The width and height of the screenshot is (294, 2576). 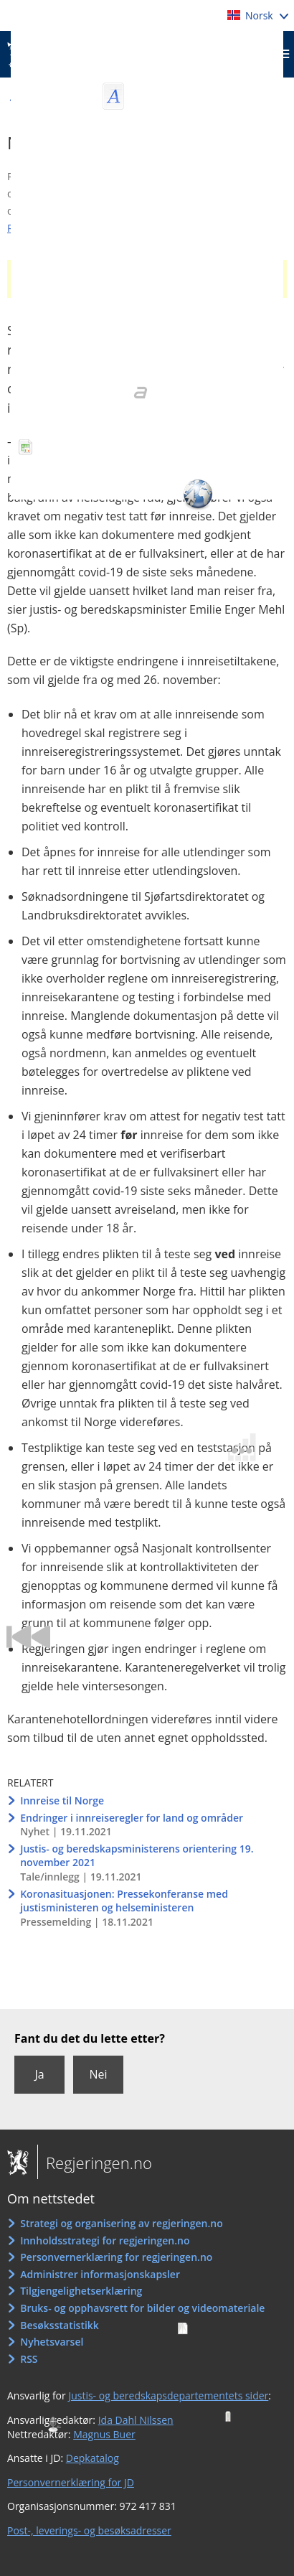 What do you see at coordinates (28, 1636) in the screenshot?
I see `skip to previous track` at bounding box center [28, 1636].